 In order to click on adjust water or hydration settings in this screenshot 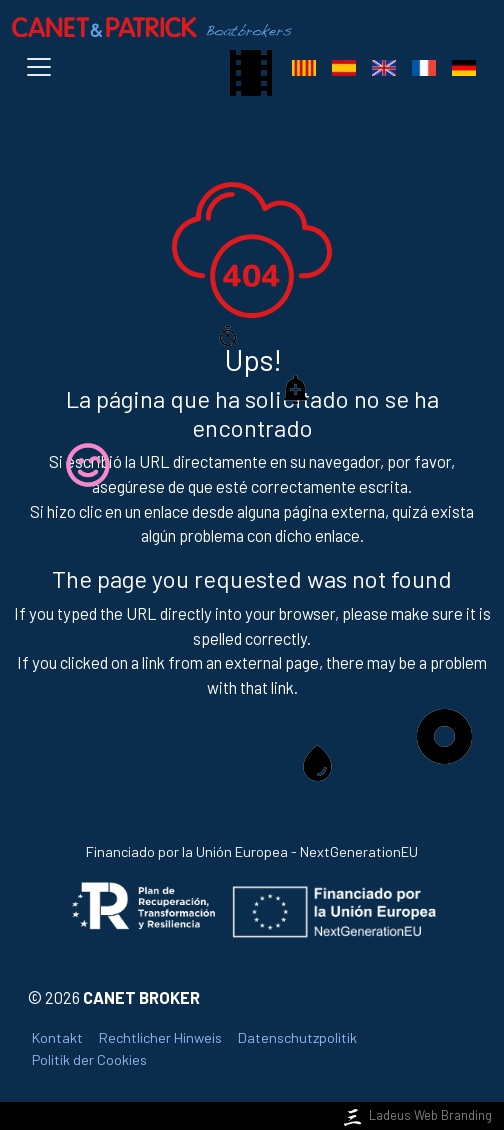, I will do `click(317, 764)`.